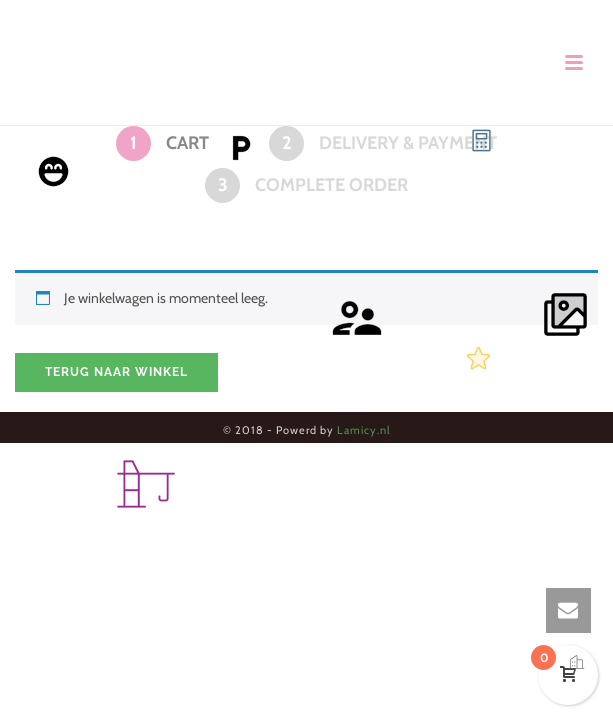 This screenshot has height=720, width=613. I want to click on view nearby buildings or properties, so click(576, 662).